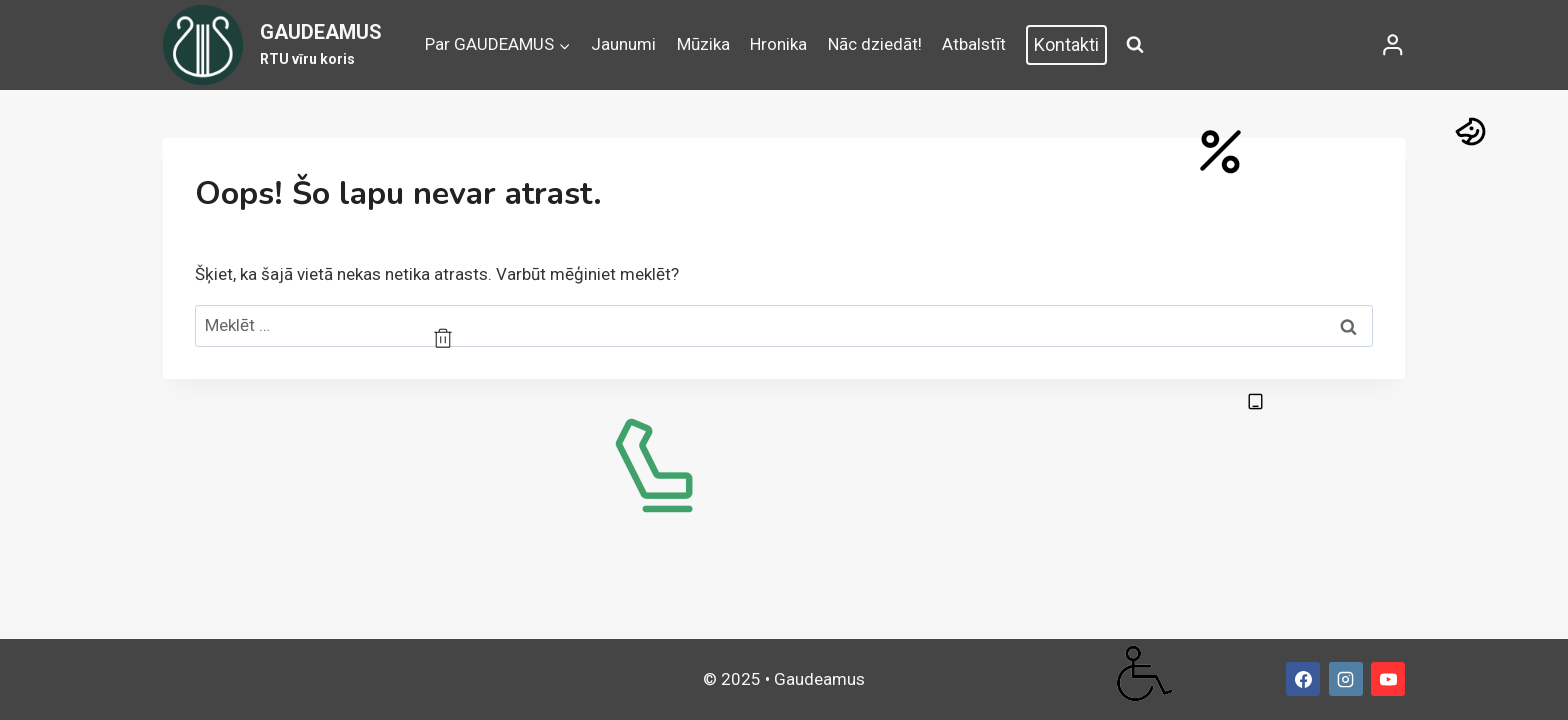 The width and height of the screenshot is (1568, 720). What do you see at coordinates (1471, 131) in the screenshot?
I see `access equestrian or horse-related features` at bounding box center [1471, 131].